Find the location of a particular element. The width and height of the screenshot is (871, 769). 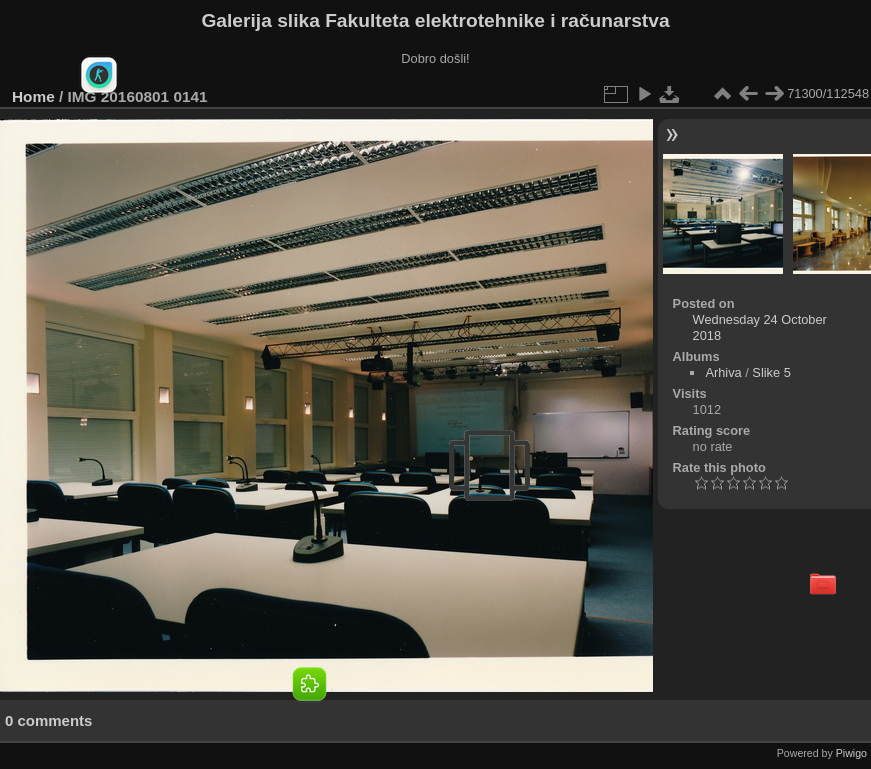

open desktop folder is located at coordinates (823, 584).